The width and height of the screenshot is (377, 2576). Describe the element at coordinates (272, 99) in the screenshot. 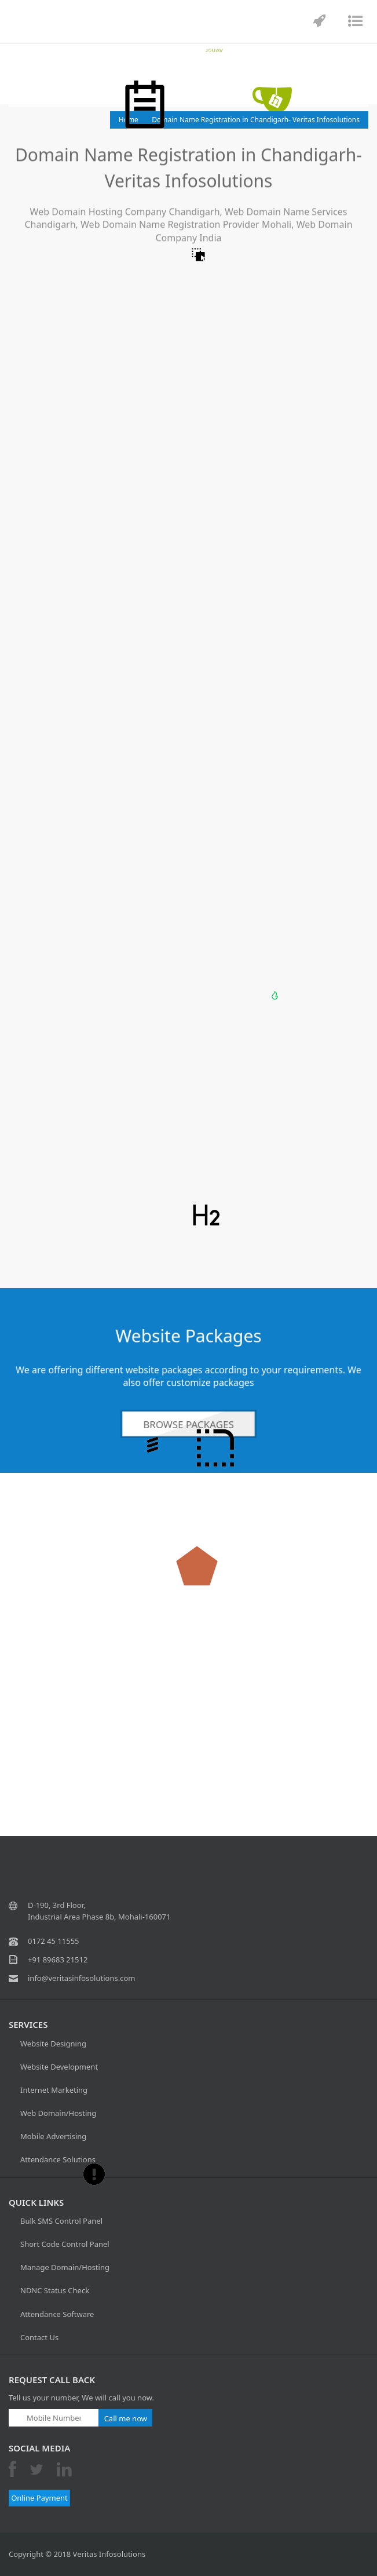

I see `open gitea git repository` at that location.